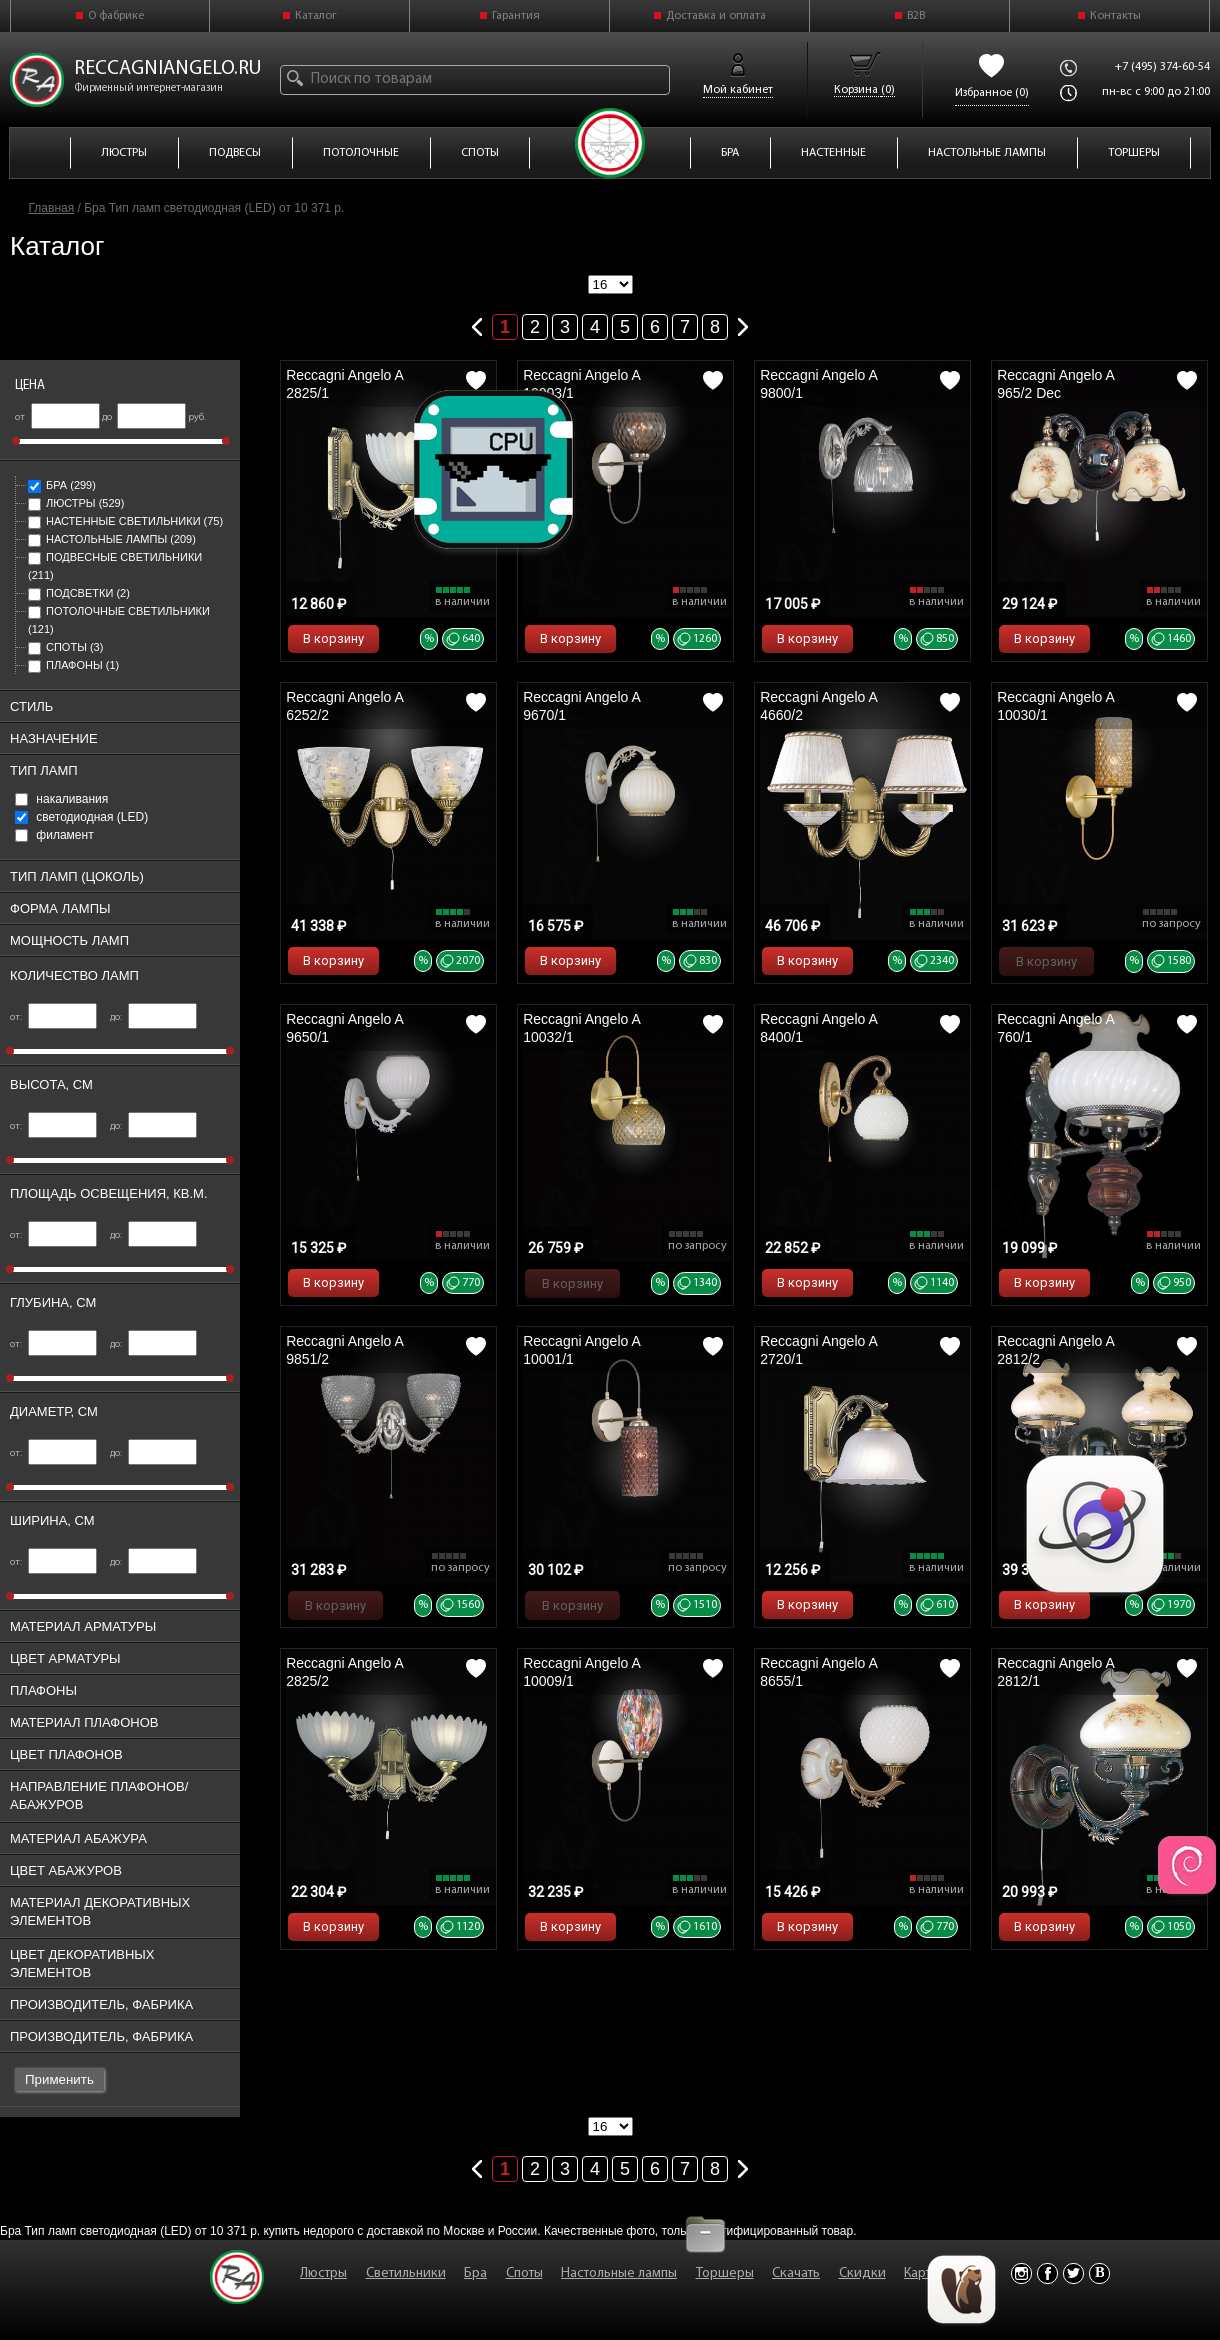 The width and height of the screenshot is (1220, 2340). Describe the element at coordinates (1095, 1524) in the screenshot. I see `open mkvmerge video merging tool` at that location.